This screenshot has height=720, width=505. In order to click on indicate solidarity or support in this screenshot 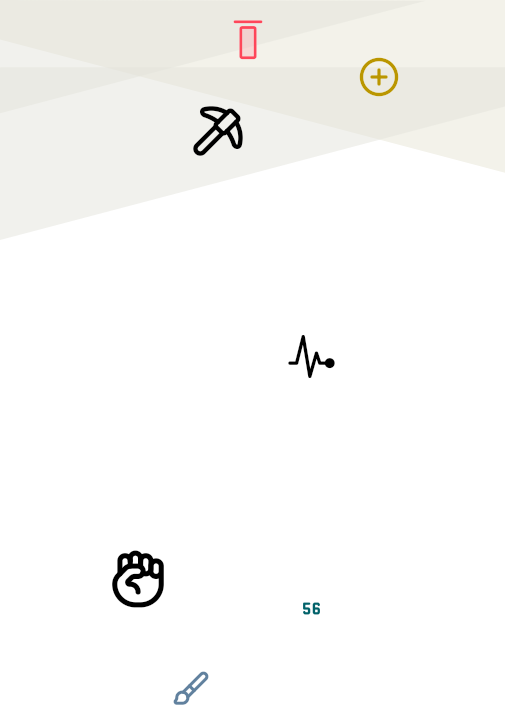, I will do `click(138, 579)`.